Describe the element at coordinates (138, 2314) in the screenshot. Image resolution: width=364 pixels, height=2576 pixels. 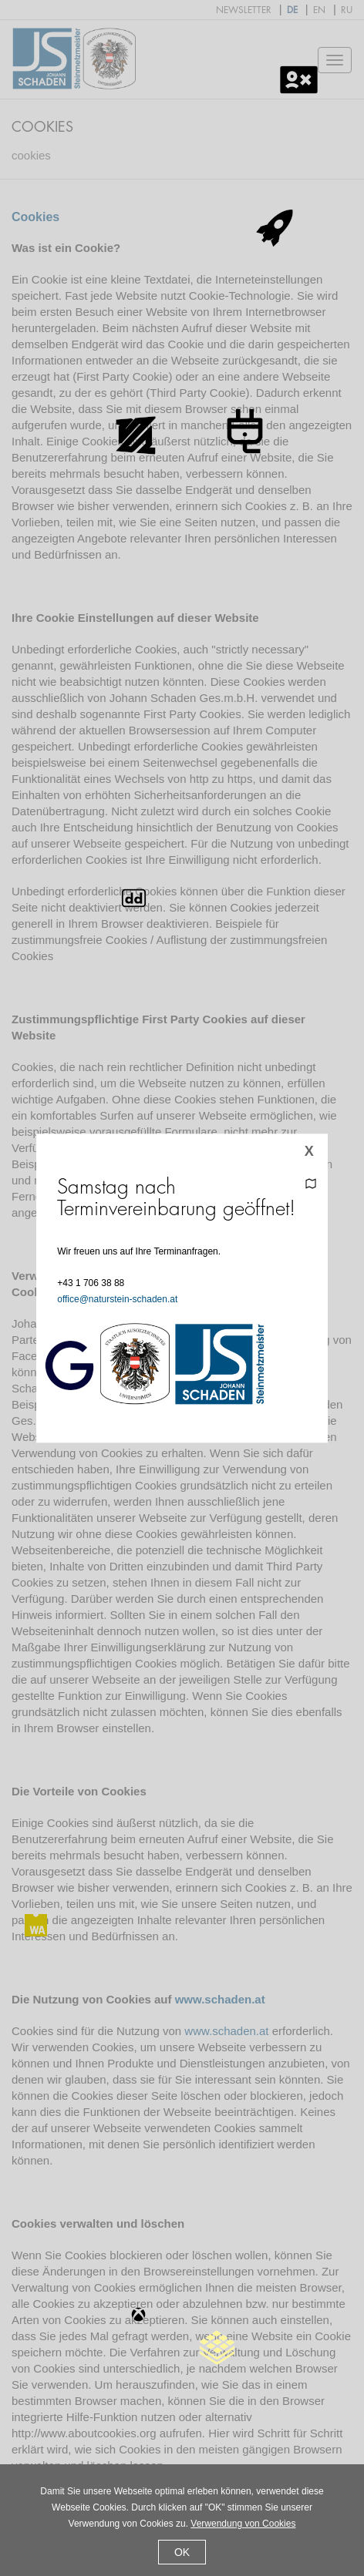
I see `open xbox app or gaming hub` at that location.